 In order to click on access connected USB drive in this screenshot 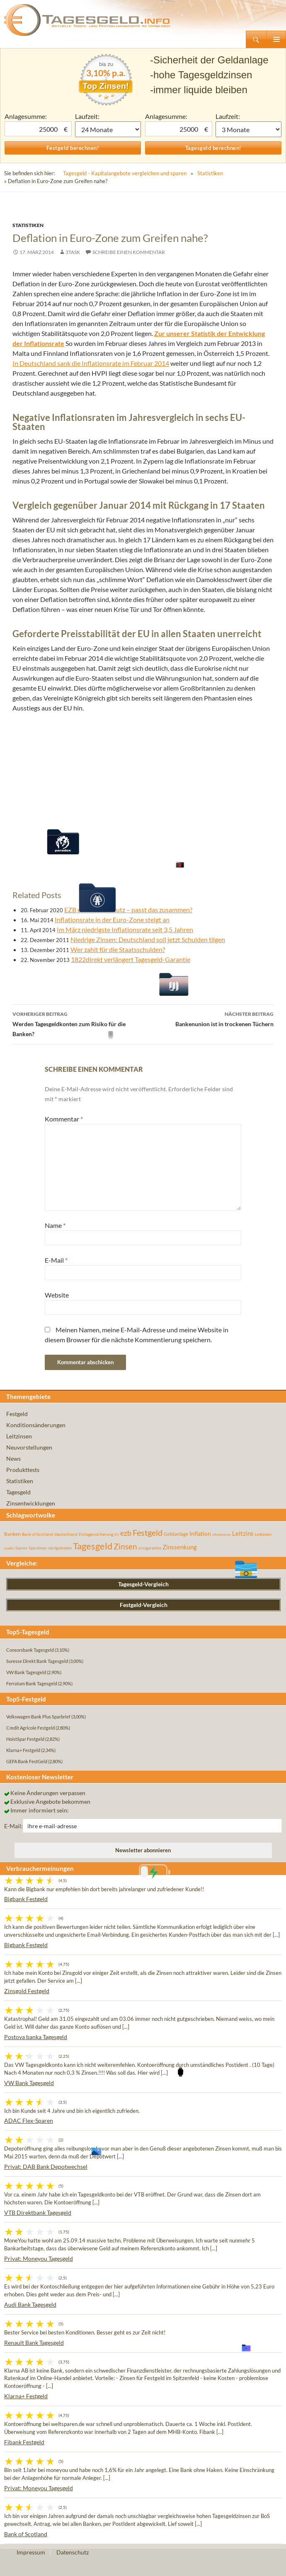, I will do `click(111, 1035)`.